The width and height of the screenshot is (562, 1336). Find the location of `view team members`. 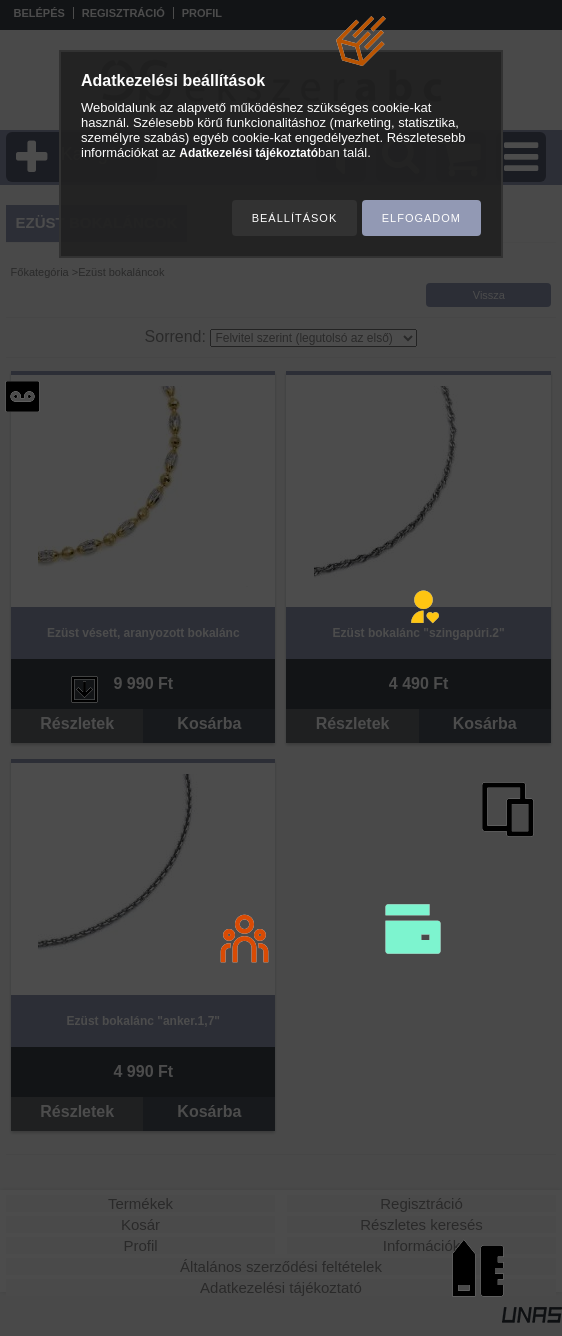

view team members is located at coordinates (244, 938).